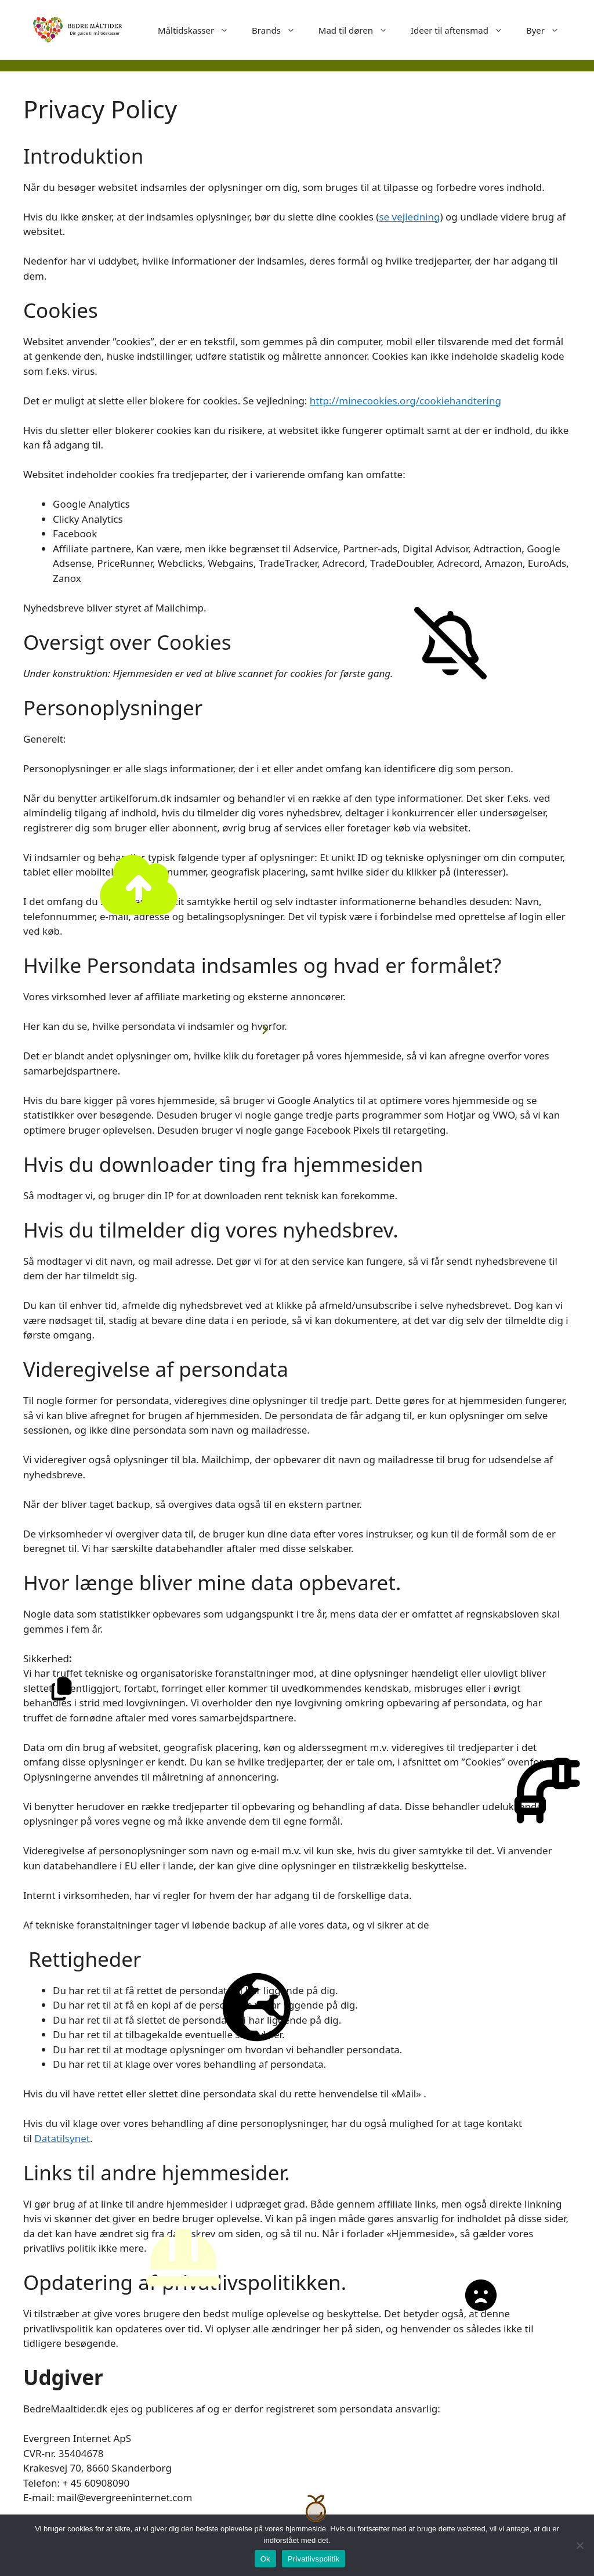 Image resolution: width=594 pixels, height=2576 pixels. I want to click on upload file to cloud storage, so click(139, 885).